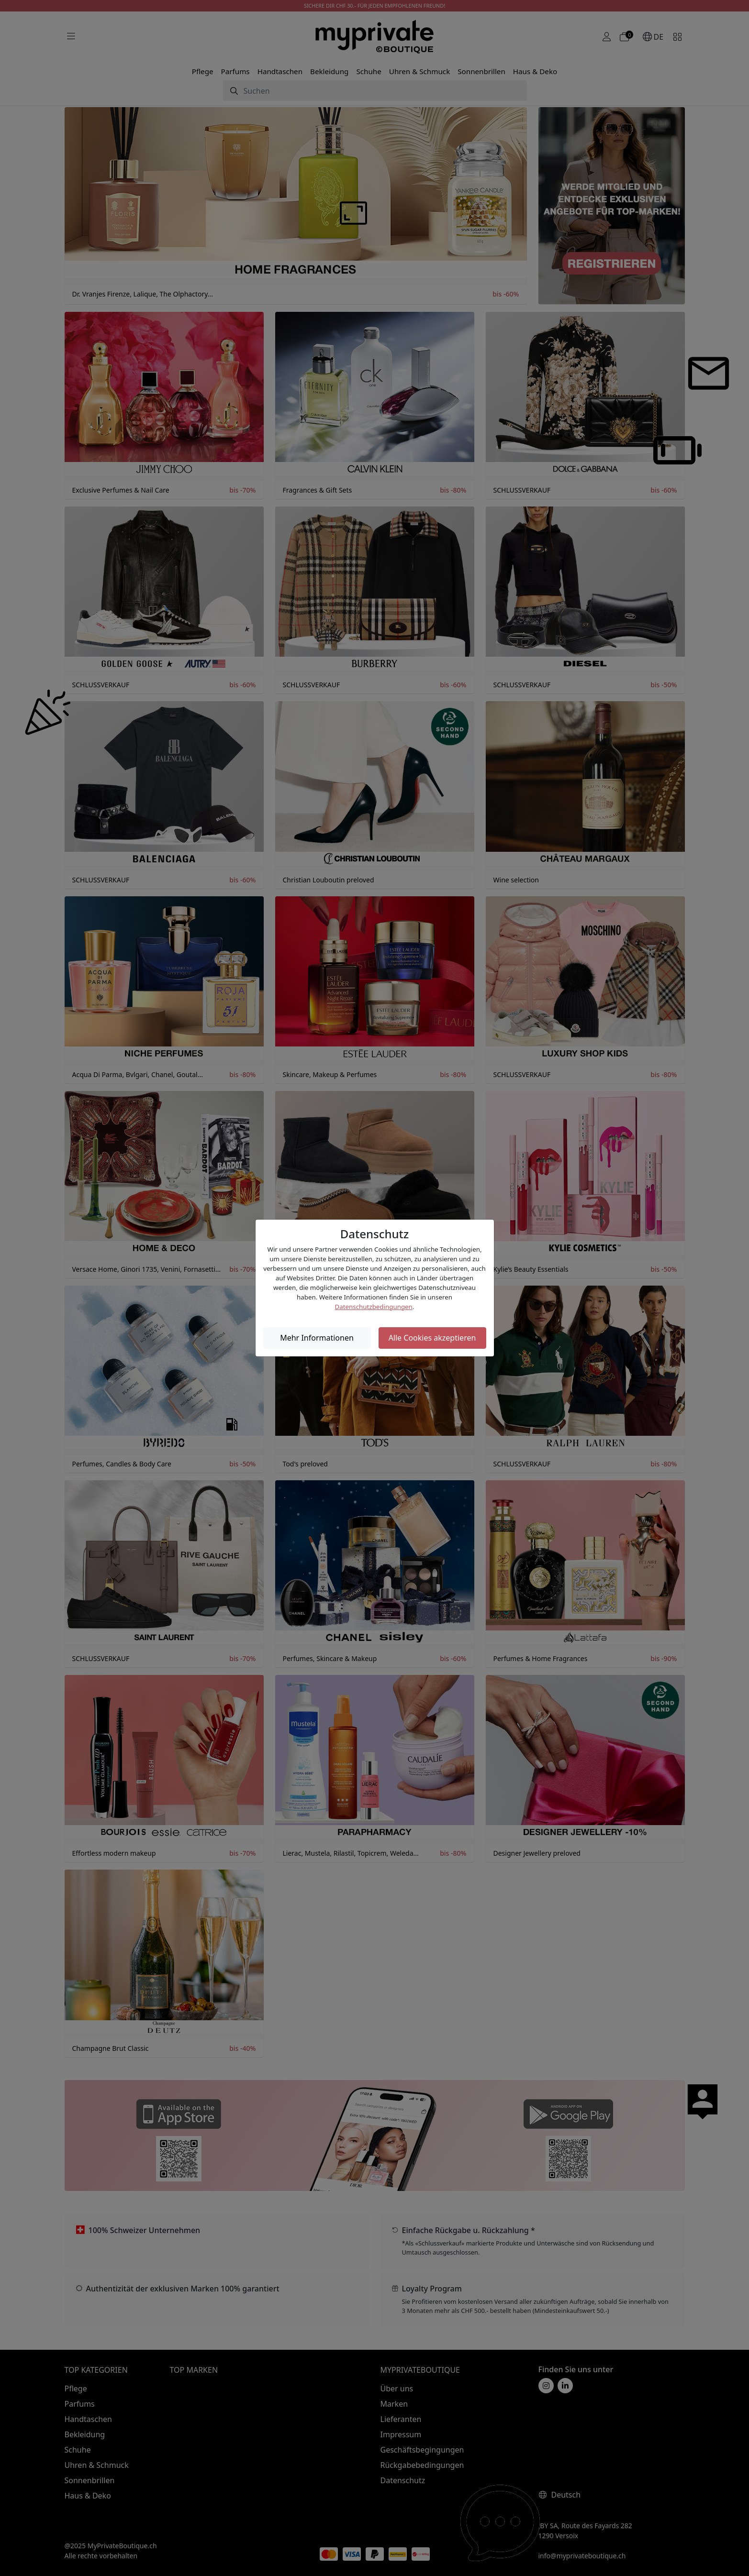 This screenshot has width=749, height=2576. What do you see at coordinates (353, 213) in the screenshot?
I see `enter fullscreen mode` at bounding box center [353, 213].